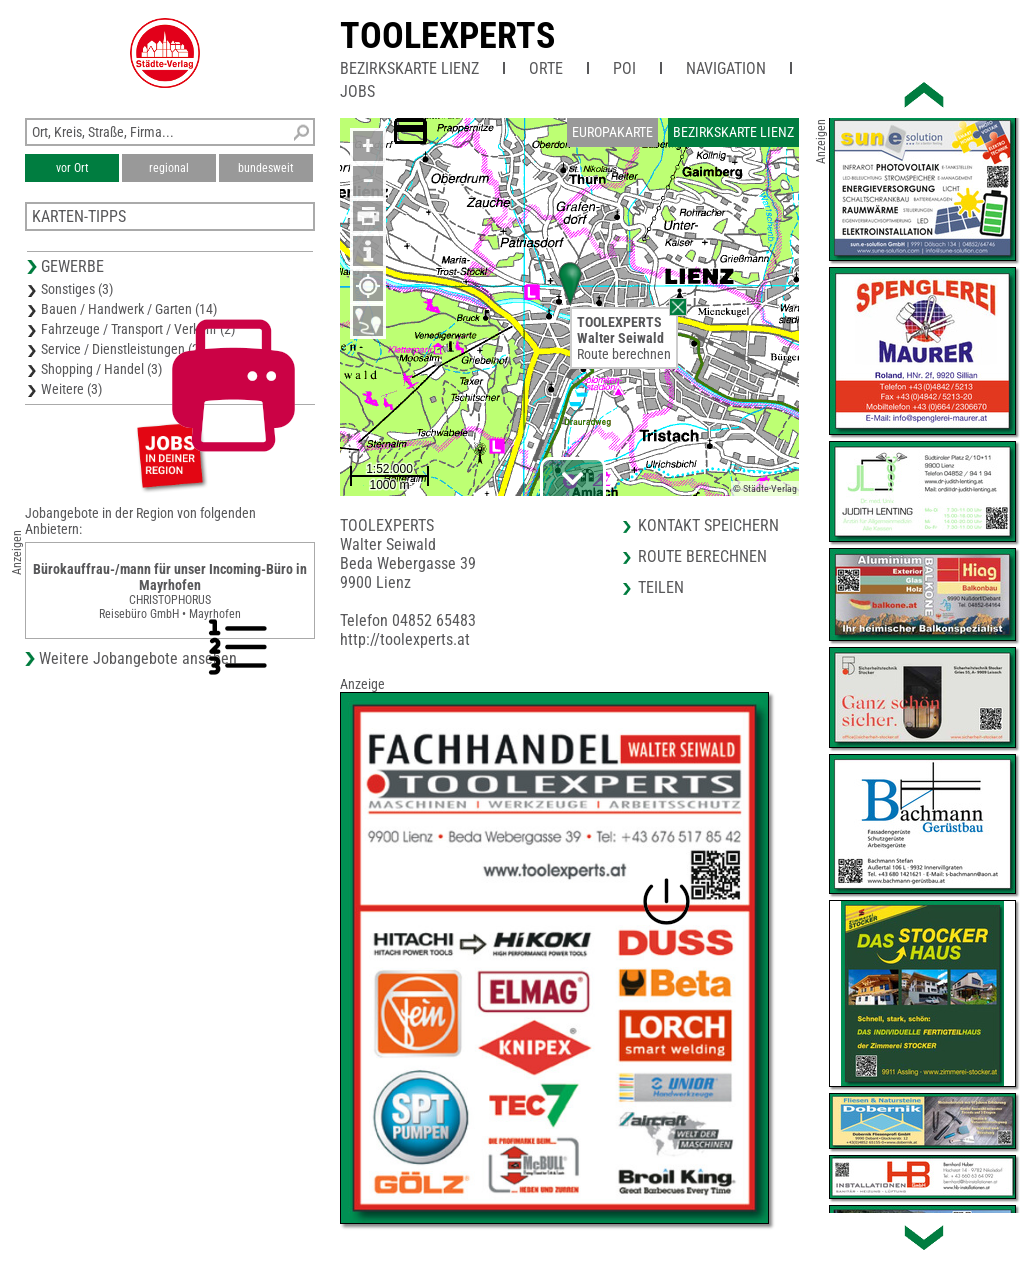 The image size is (1024, 1261). What do you see at coordinates (233, 385) in the screenshot?
I see `print the current document` at bounding box center [233, 385].